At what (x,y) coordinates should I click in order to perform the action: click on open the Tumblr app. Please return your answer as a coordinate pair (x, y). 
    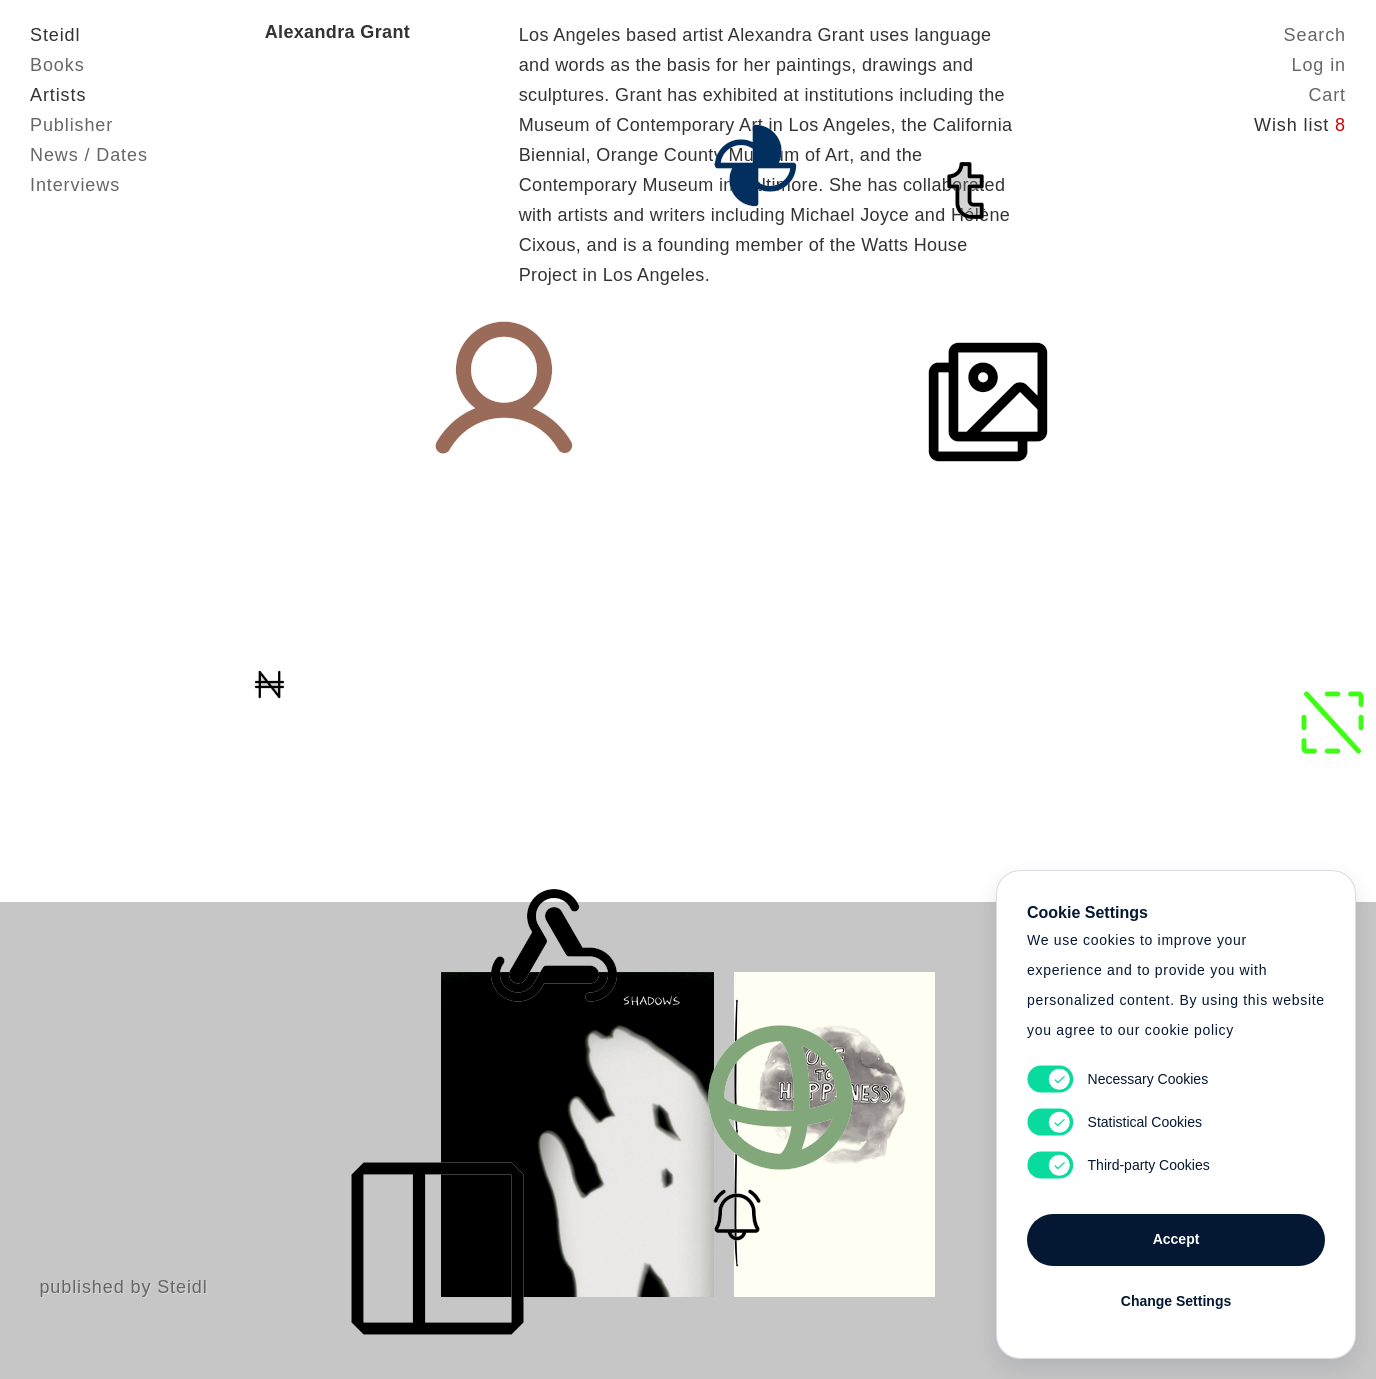
    Looking at the image, I should click on (965, 190).